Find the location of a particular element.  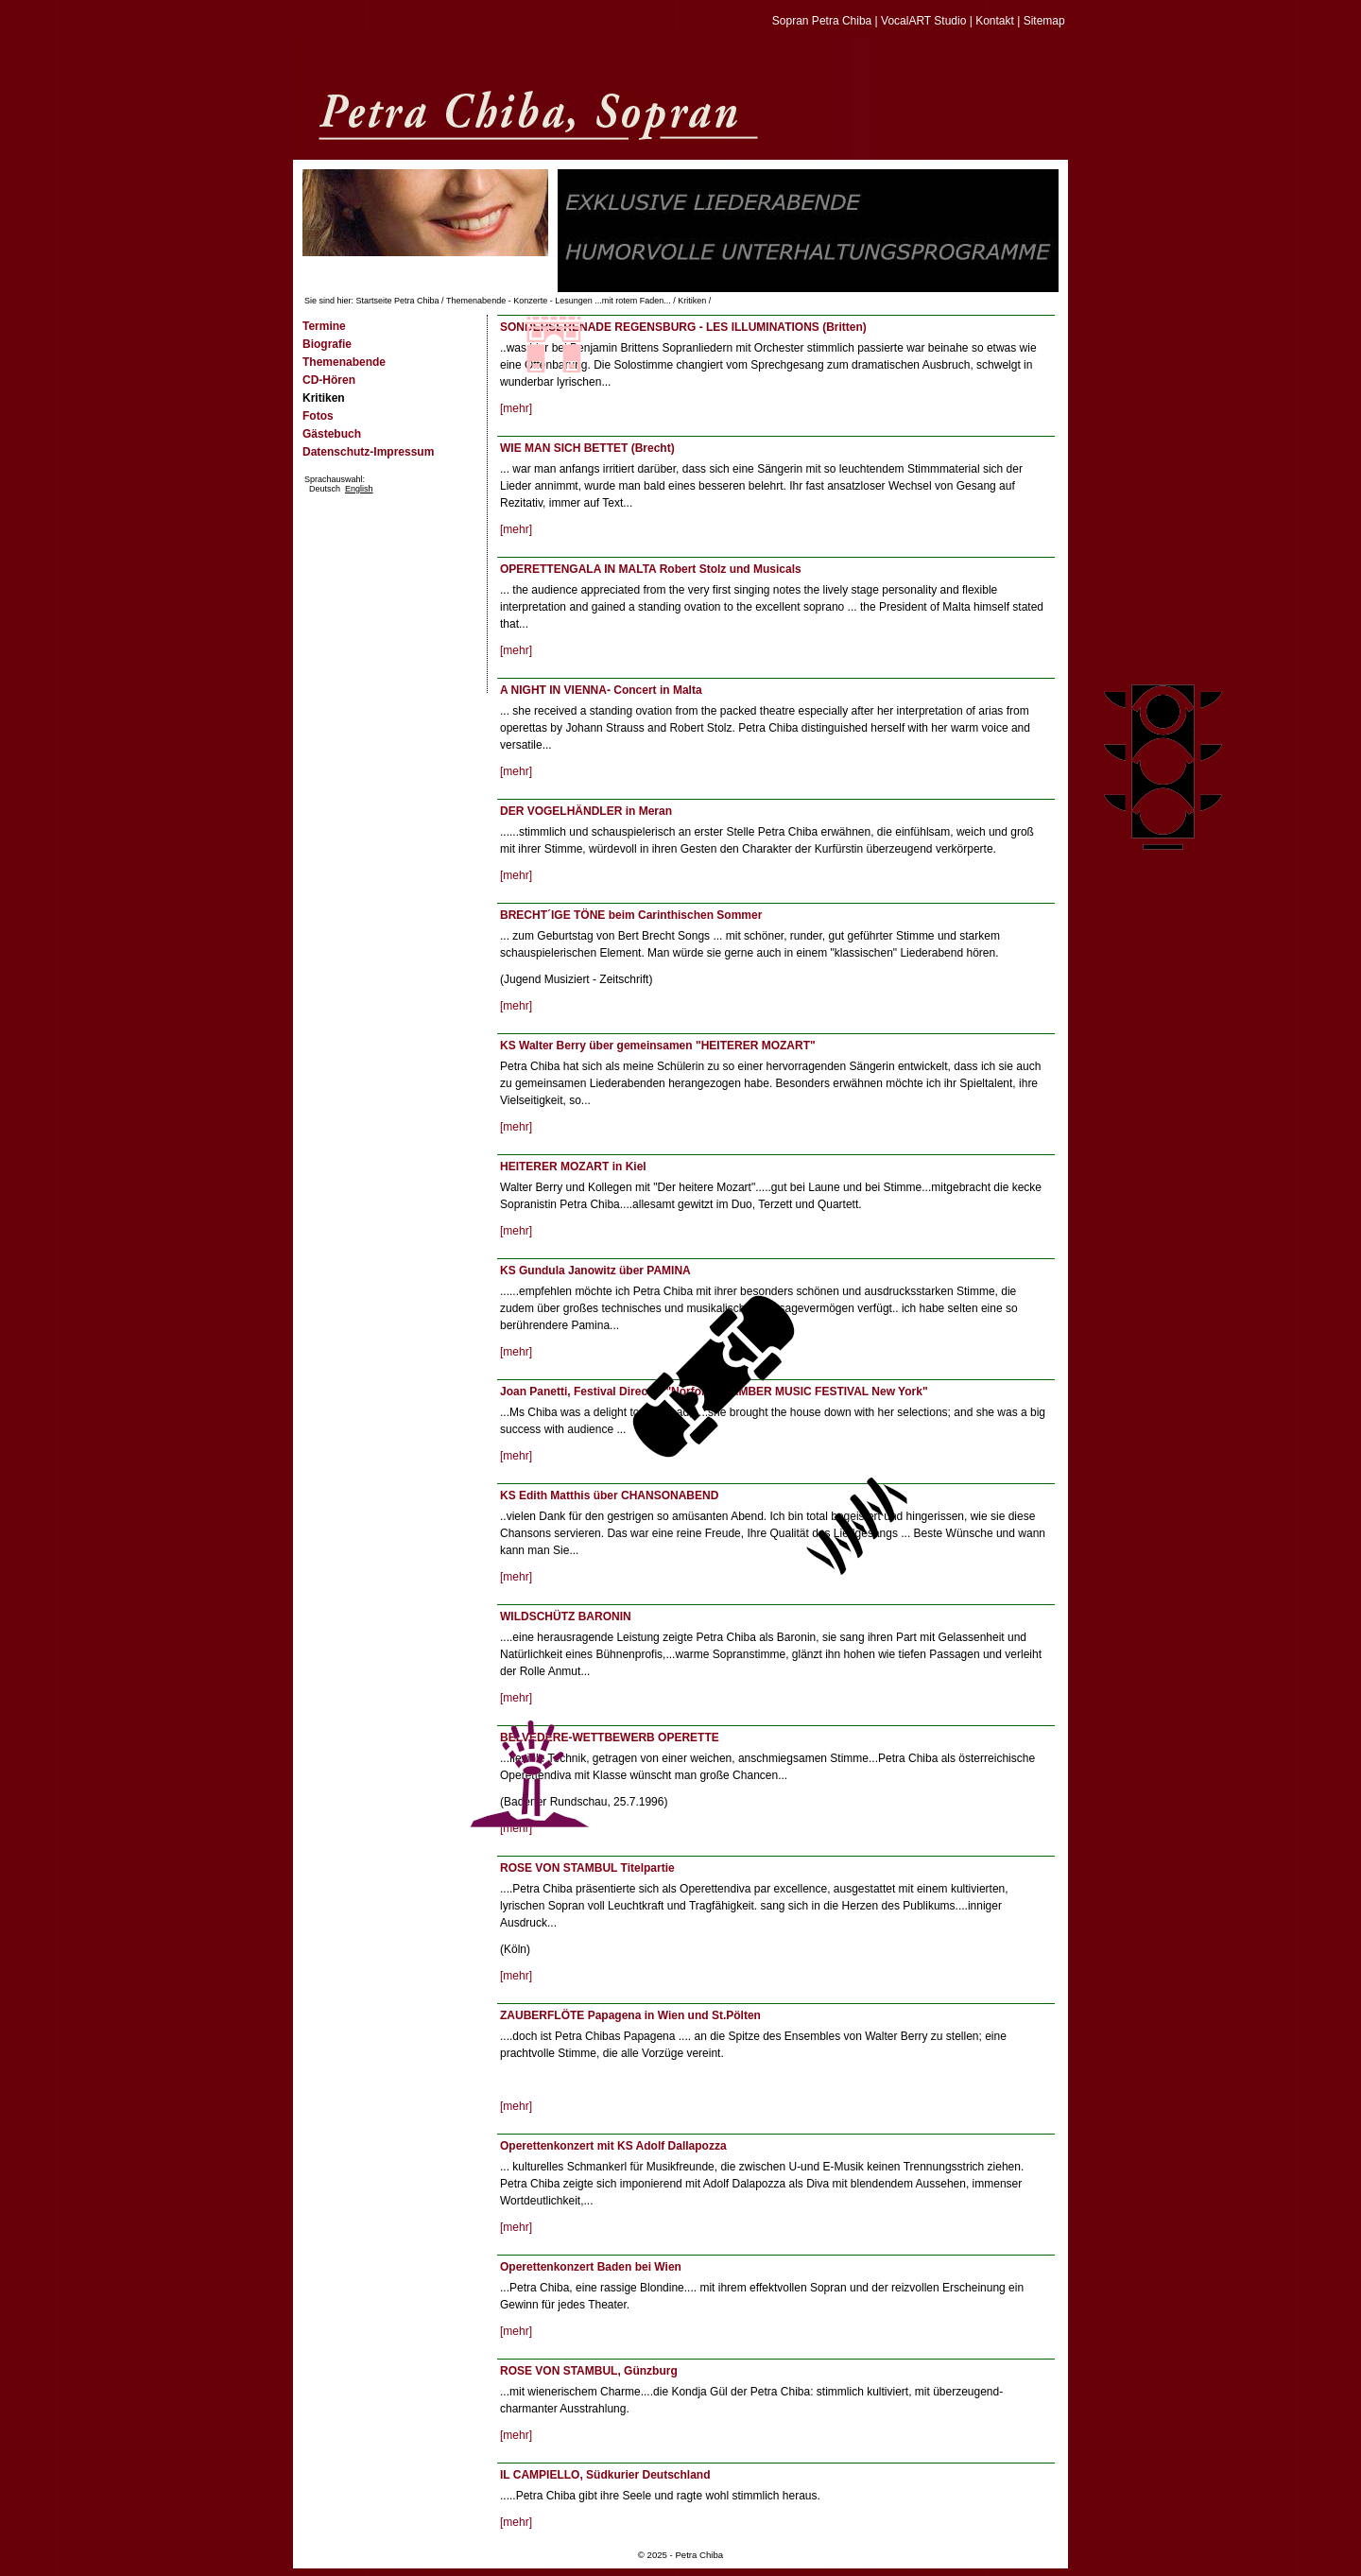

indicates a stopped or halted state is located at coordinates (1163, 767).